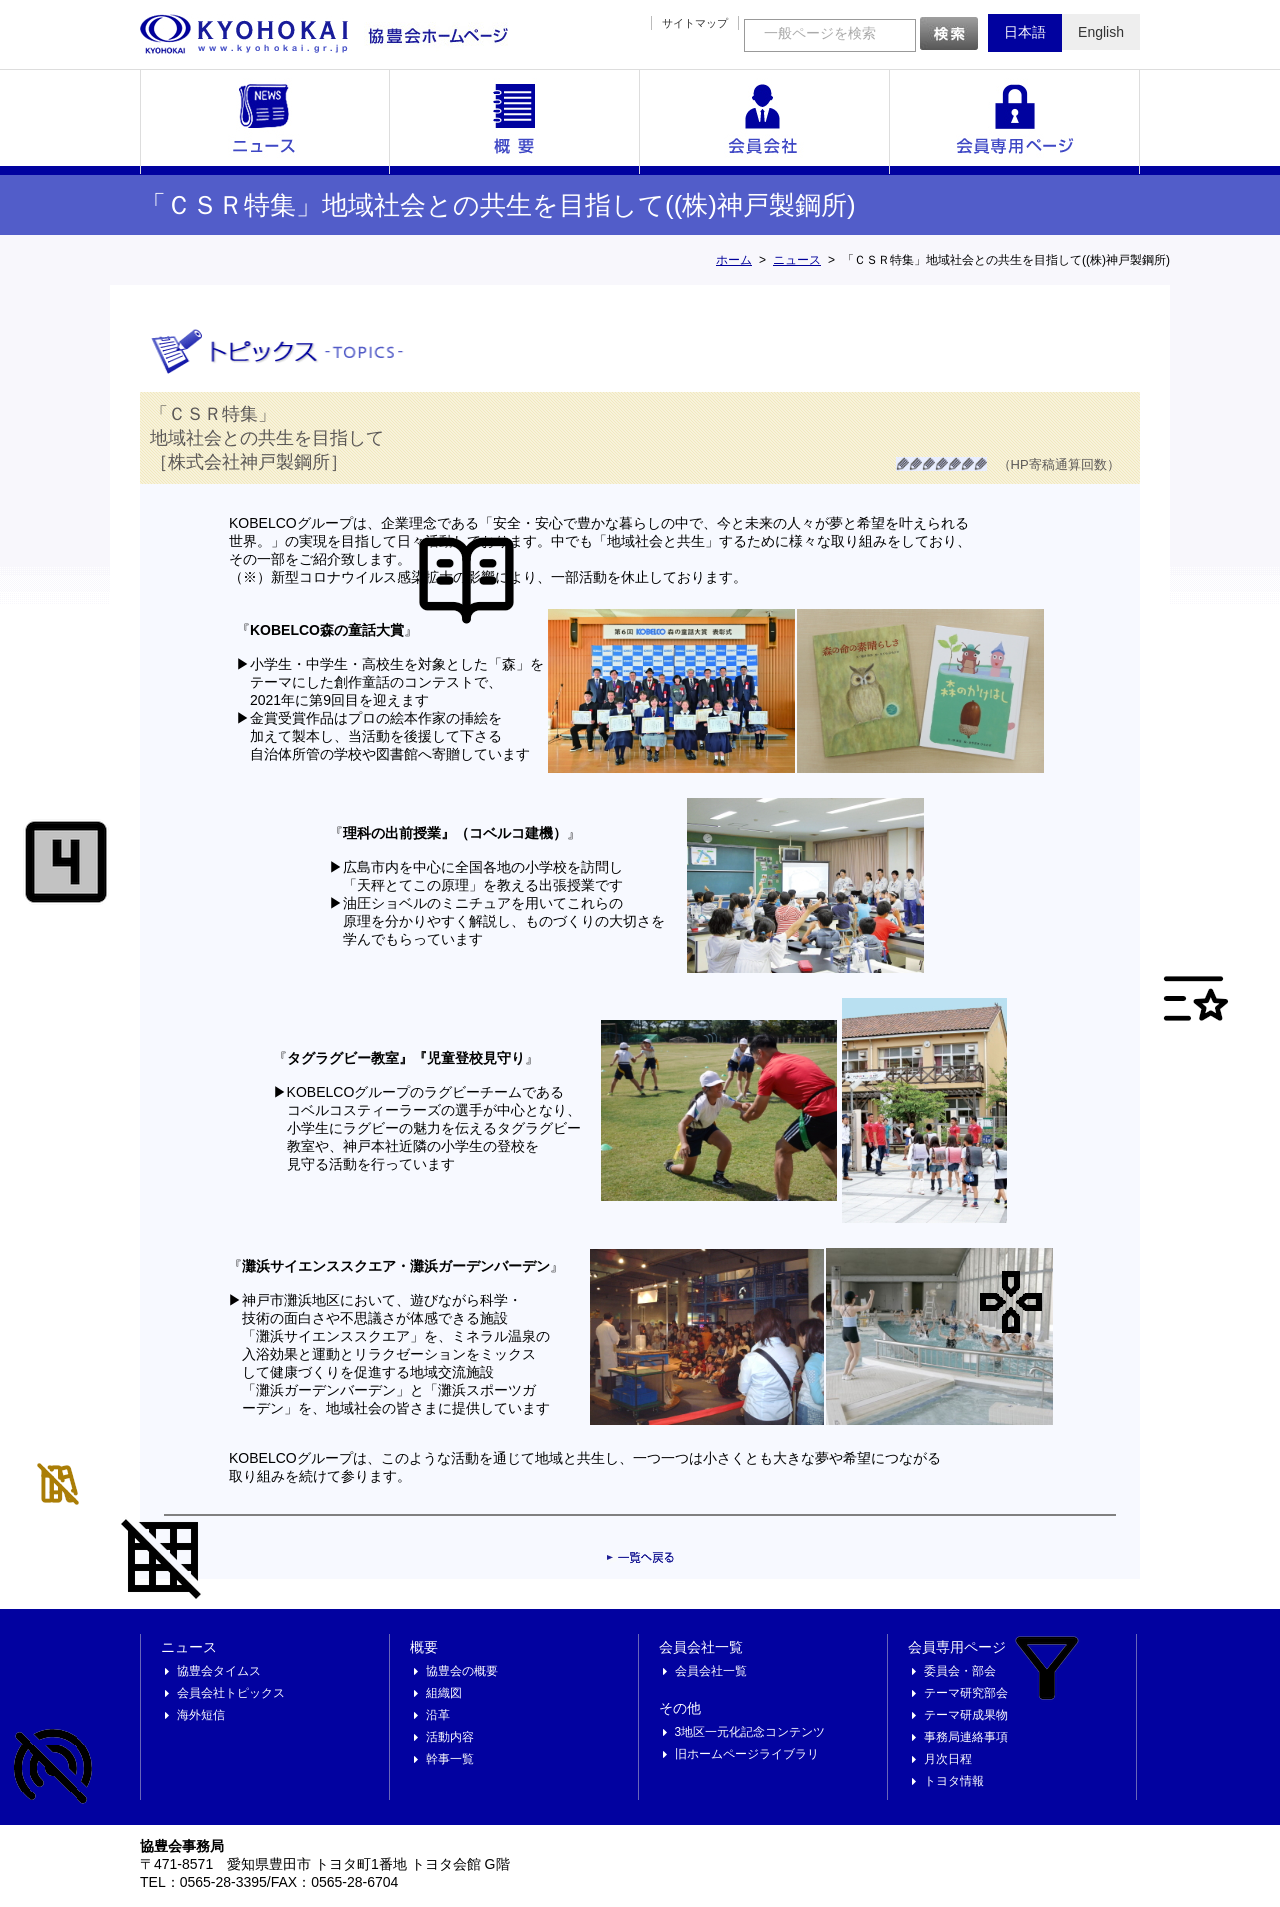 Image resolution: width=1280 pixels, height=1907 pixels. Describe the element at coordinates (58, 1484) in the screenshot. I see `library or reading feature unavailable` at that location.